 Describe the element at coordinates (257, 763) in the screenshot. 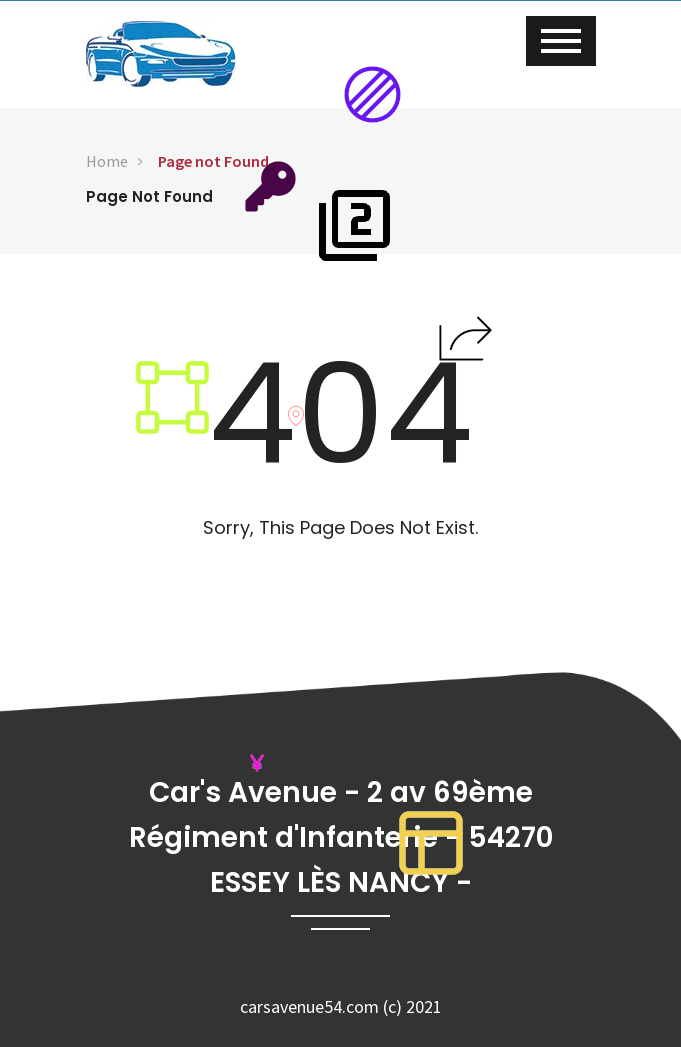

I see `view prices in japanese yen` at that location.